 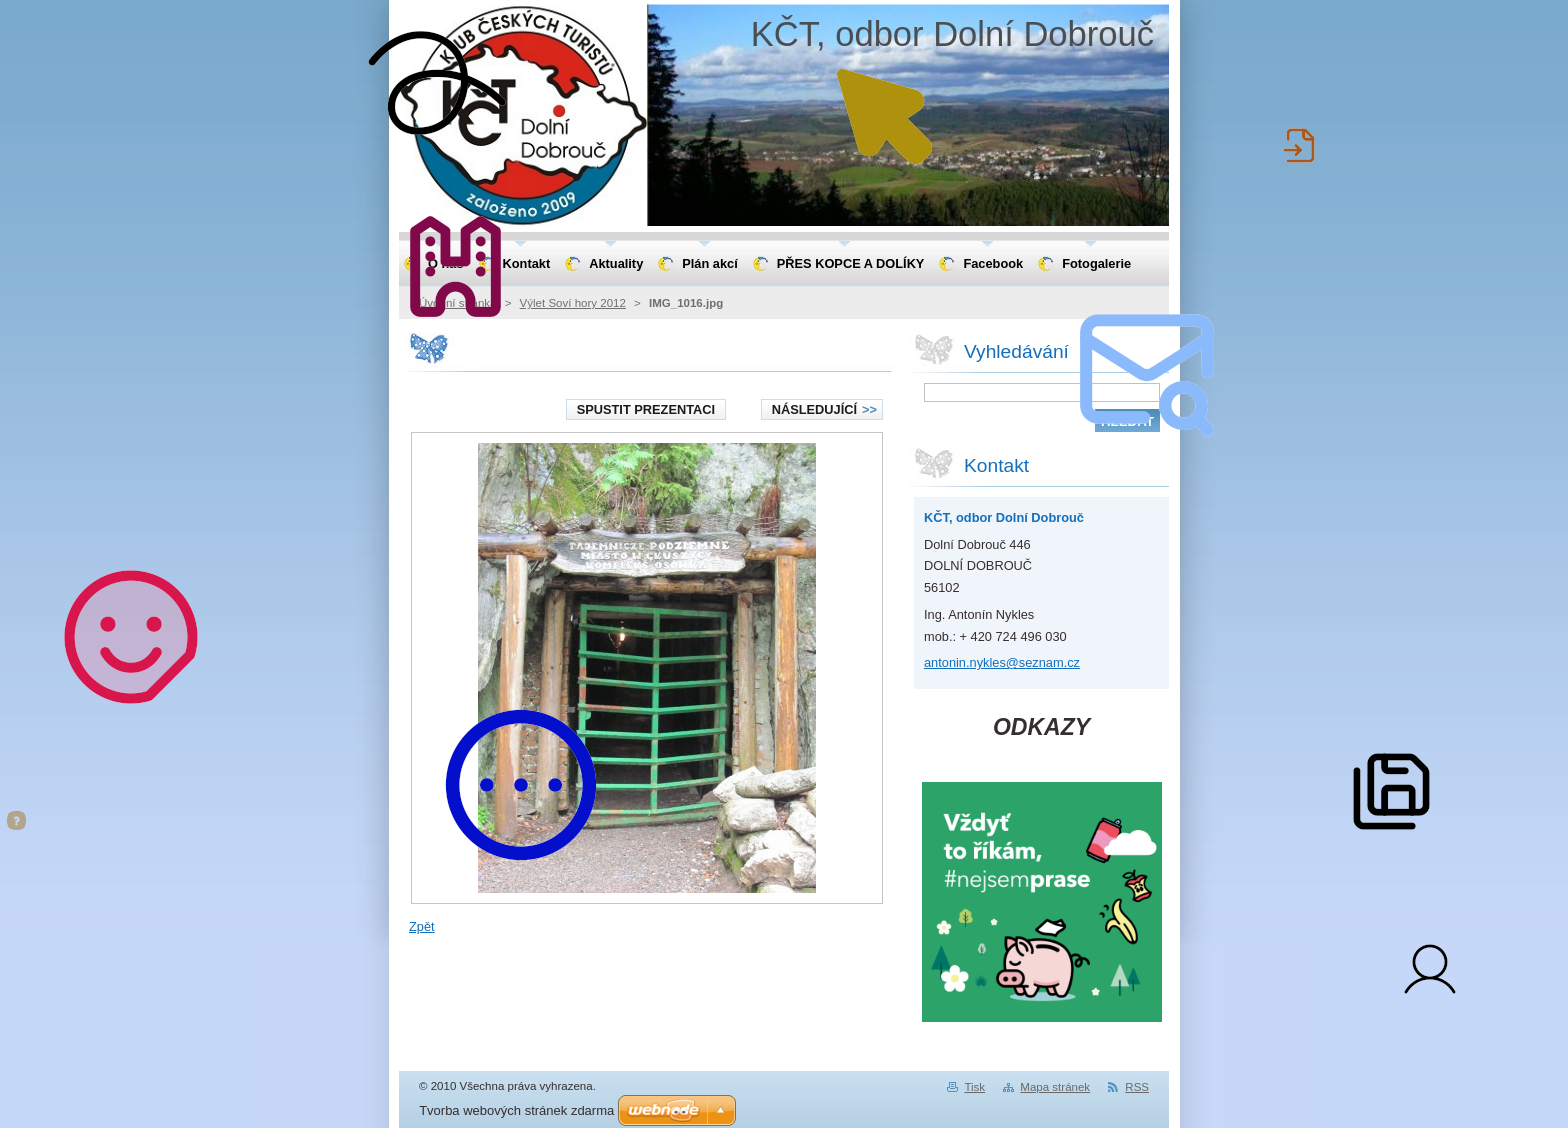 What do you see at coordinates (884, 116) in the screenshot?
I see `cursor indicating selection mode` at bounding box center [884, 116].